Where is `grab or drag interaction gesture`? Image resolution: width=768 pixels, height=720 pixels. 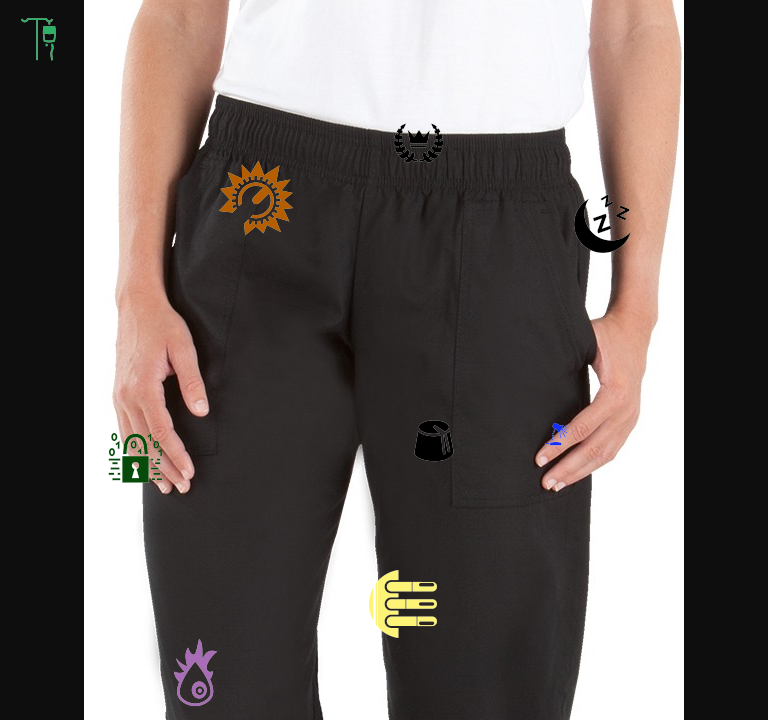
grab or drag interaction gesture is located at coordinates (403, 604).